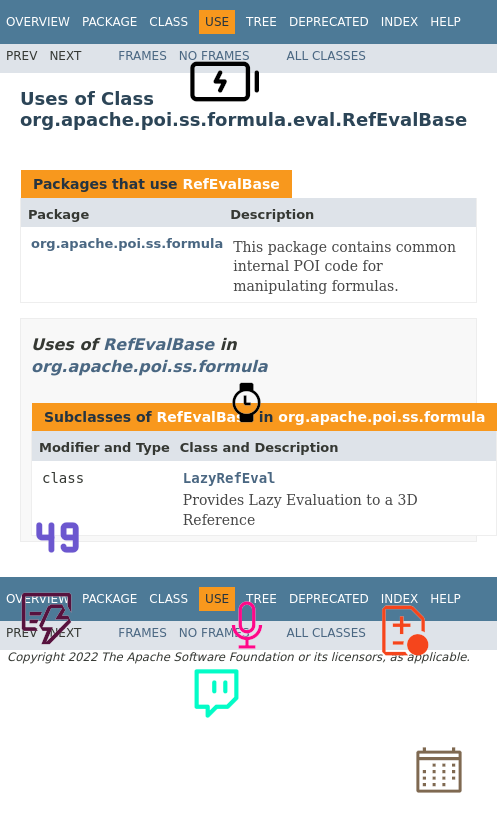 The height and width of the screenshot is (818, 497). I want to click on indicates item number 49 in a list or sequence, so click(57, 537).